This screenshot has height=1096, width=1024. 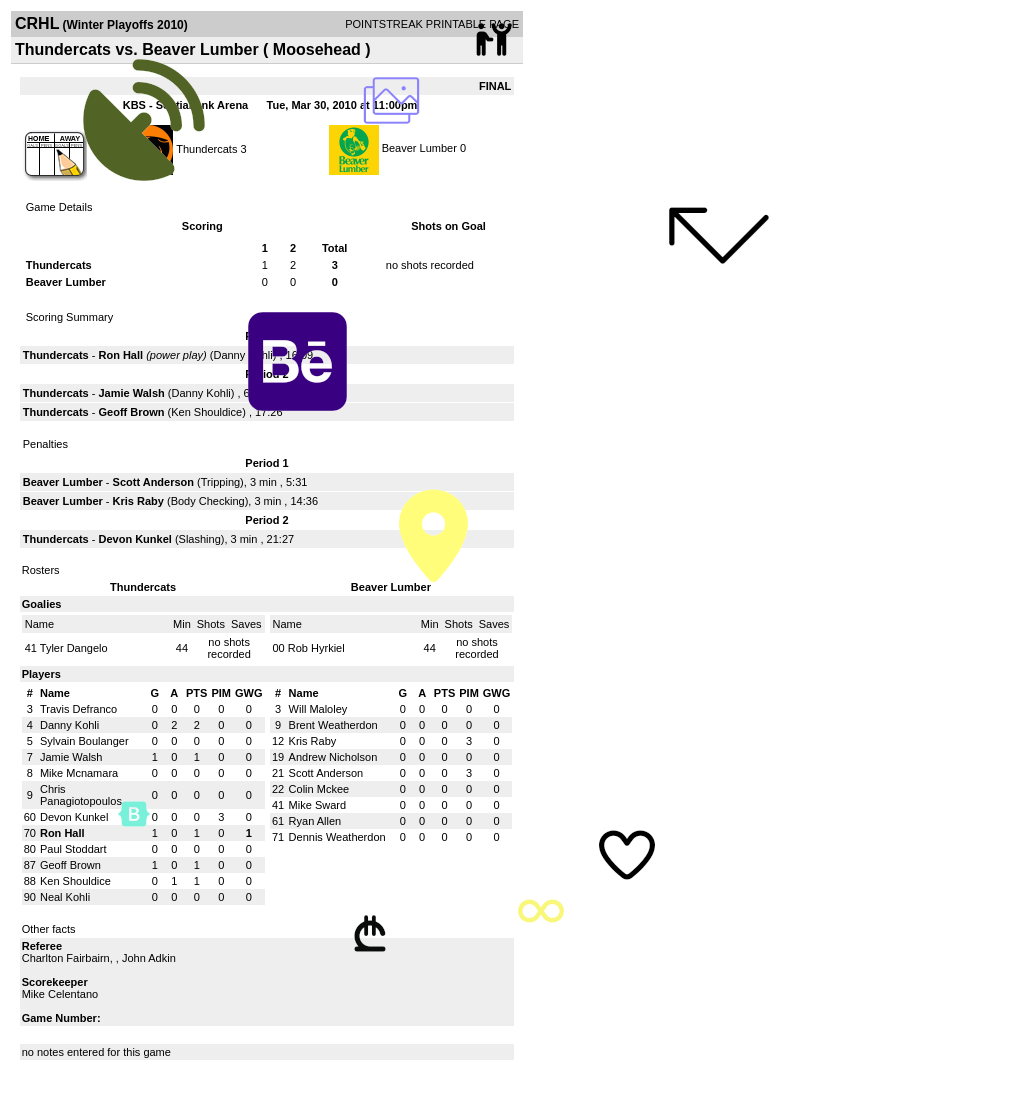 What do you see at coordinates (297, 361) in the screenshot?
I see `visit Behance profile or portfolio` at bounding box center [297, 361].